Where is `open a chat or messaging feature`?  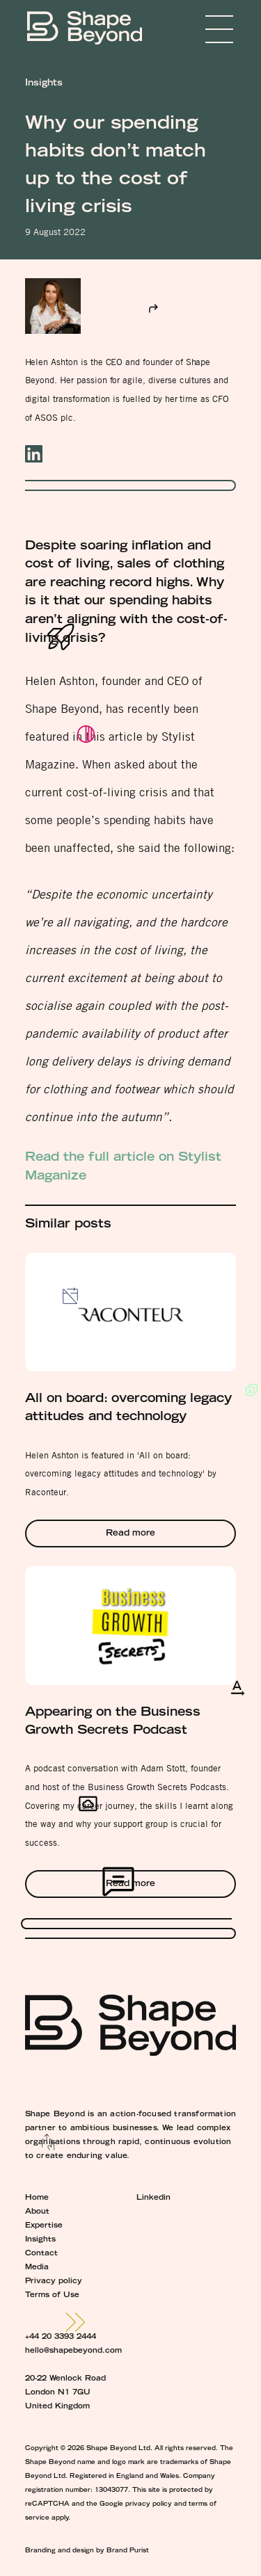
open a chat or messaging feature is located at coordinates (118, 1879).